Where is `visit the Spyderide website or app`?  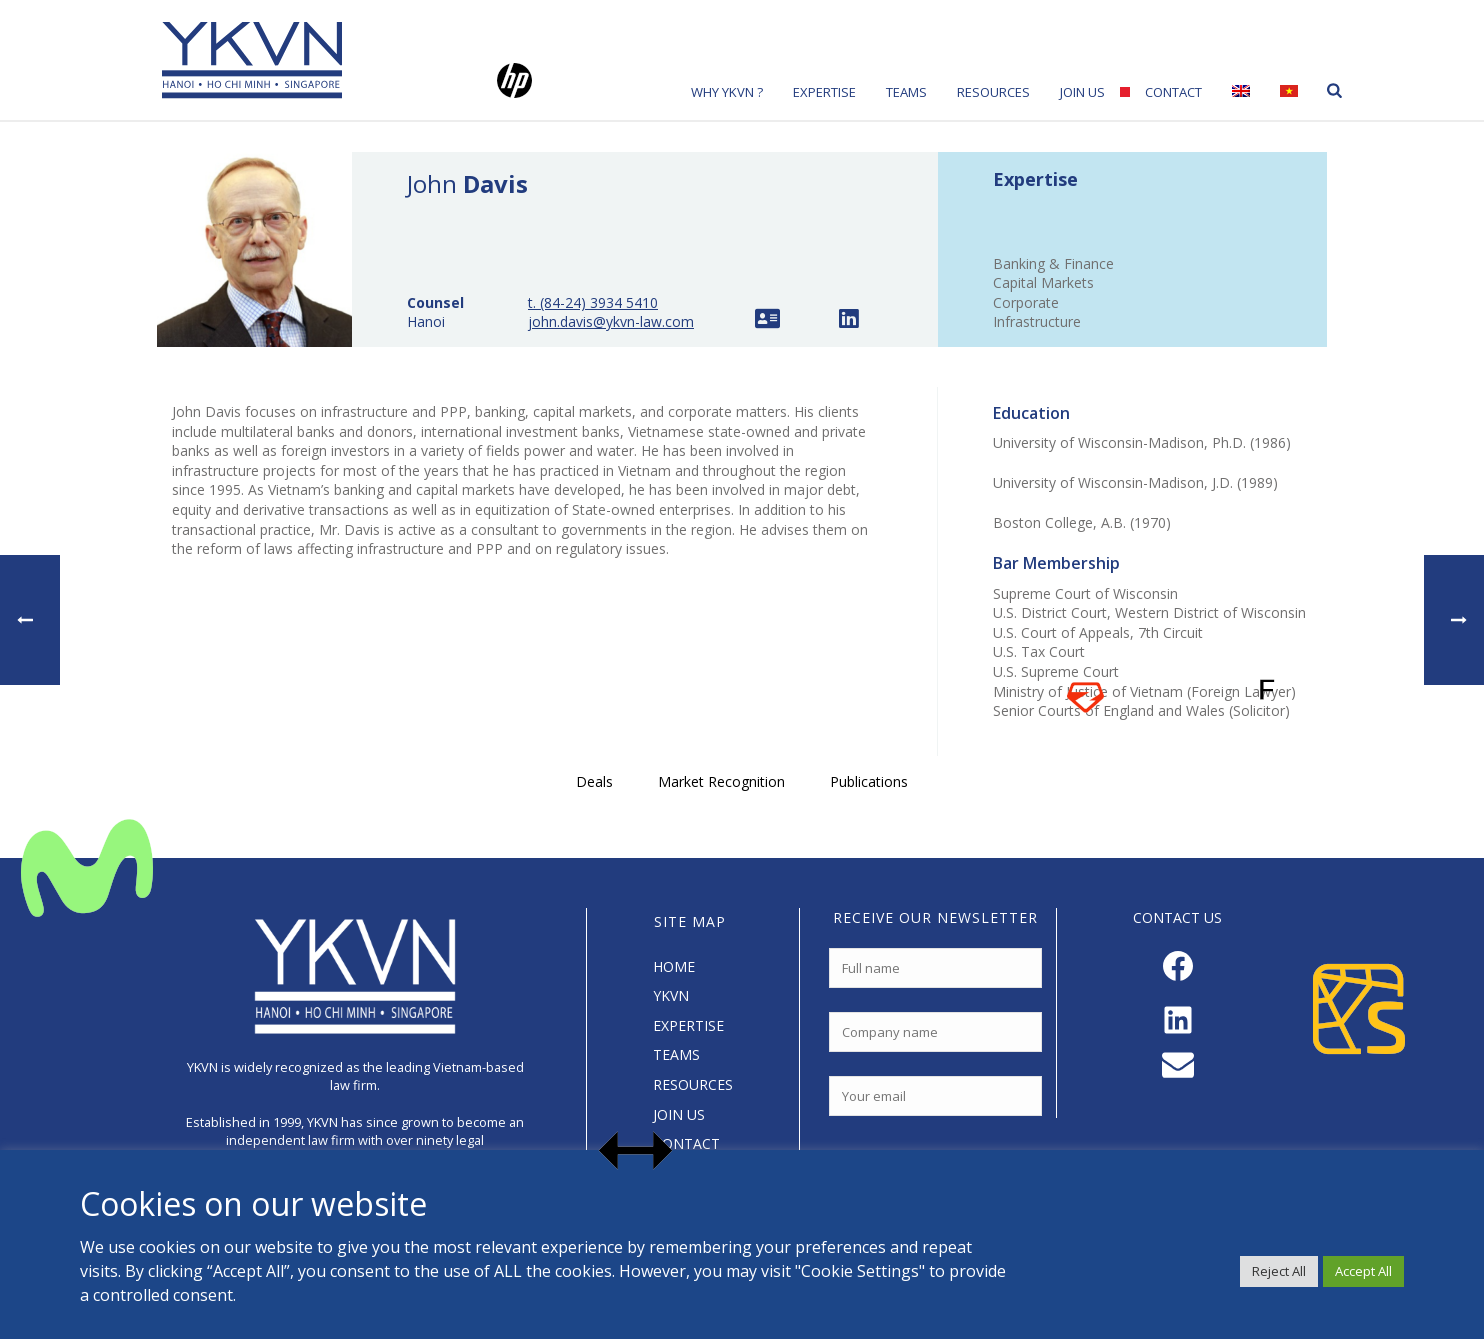
visit the Spyderide website or app is located at coordinates (1359, 1009).